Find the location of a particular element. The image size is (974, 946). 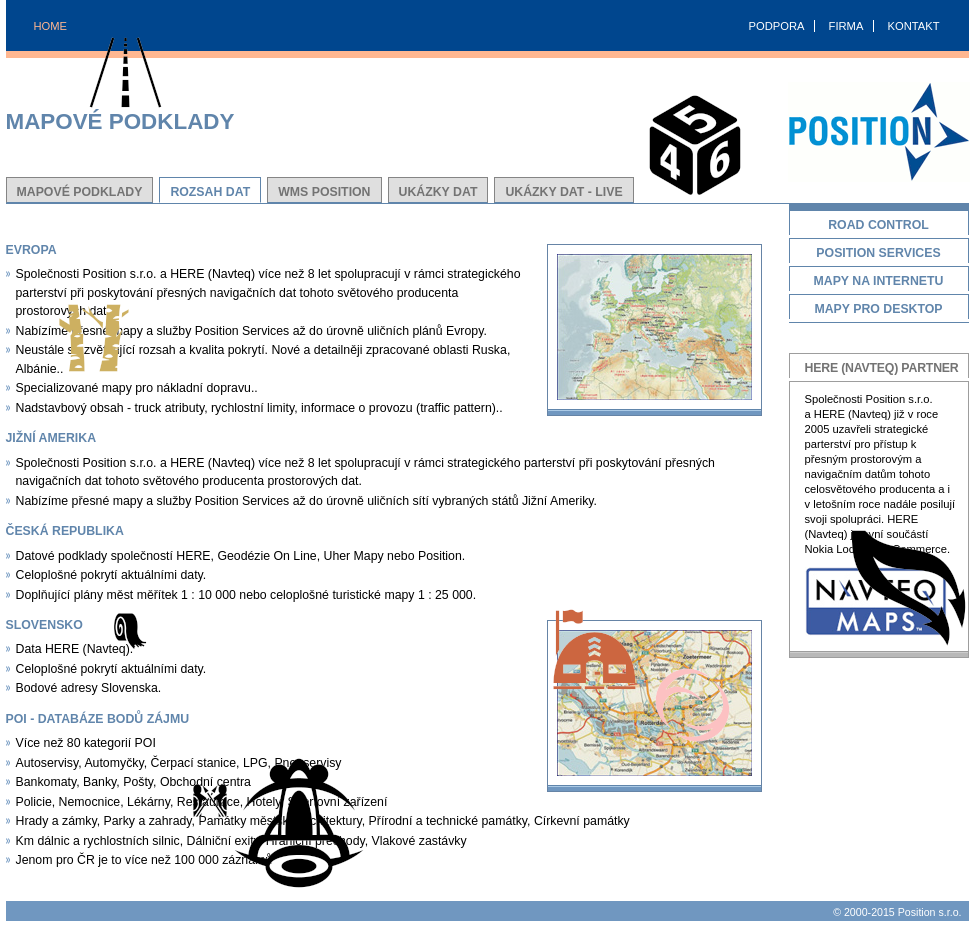

access forest or nature-themed game area is located at coordinates (94, 338).